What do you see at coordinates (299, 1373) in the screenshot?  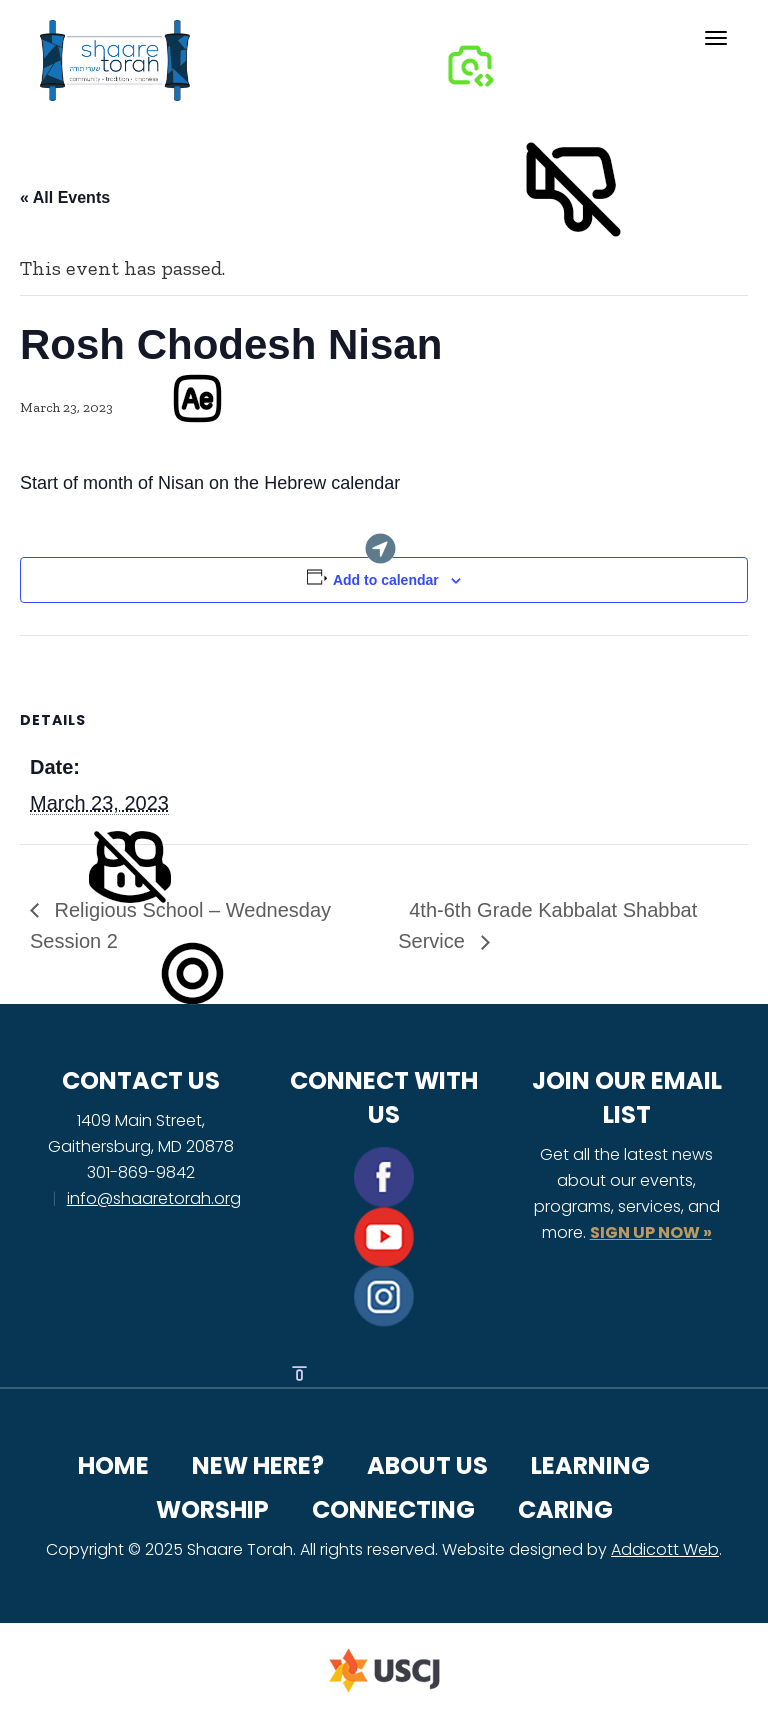 I see `align selected elements to top` at bounding box center [299, 1373].